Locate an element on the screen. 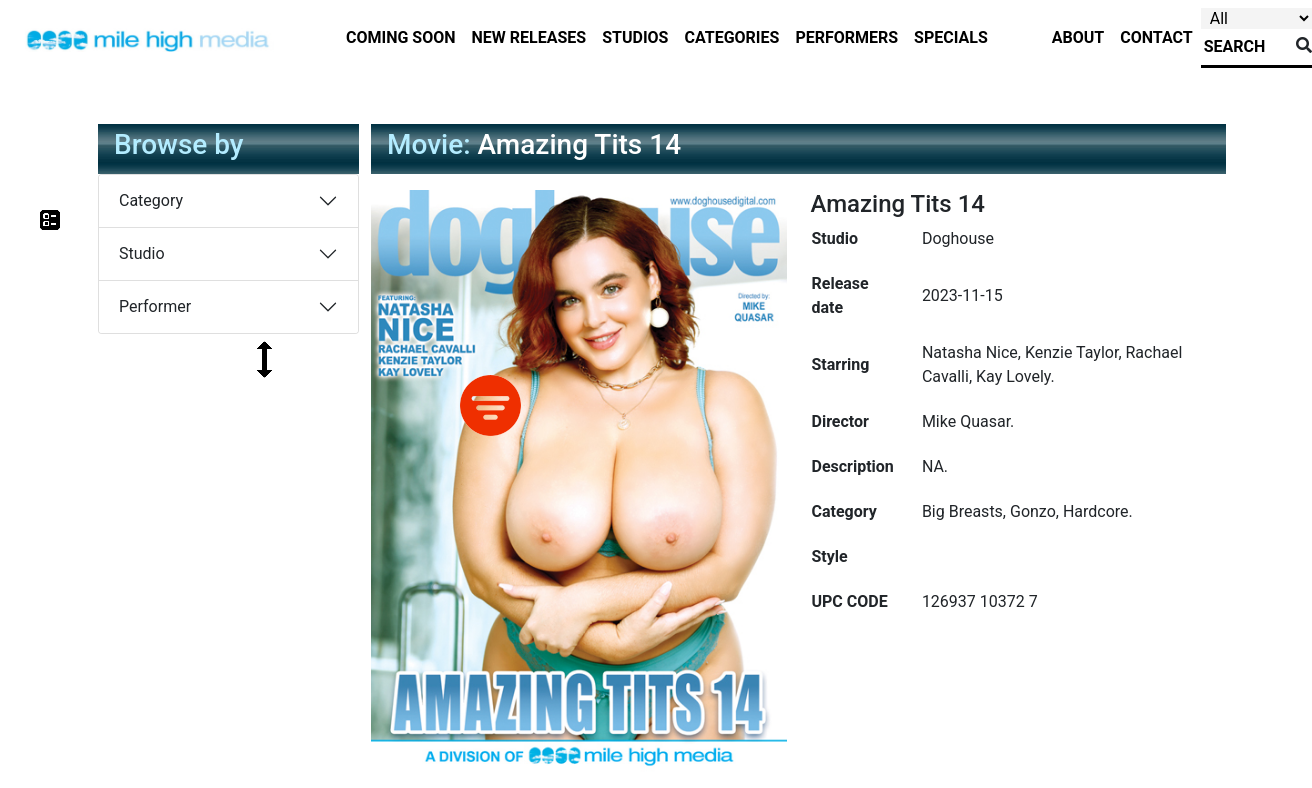  adjust height or vertical size is located at coordinates (264, 359).